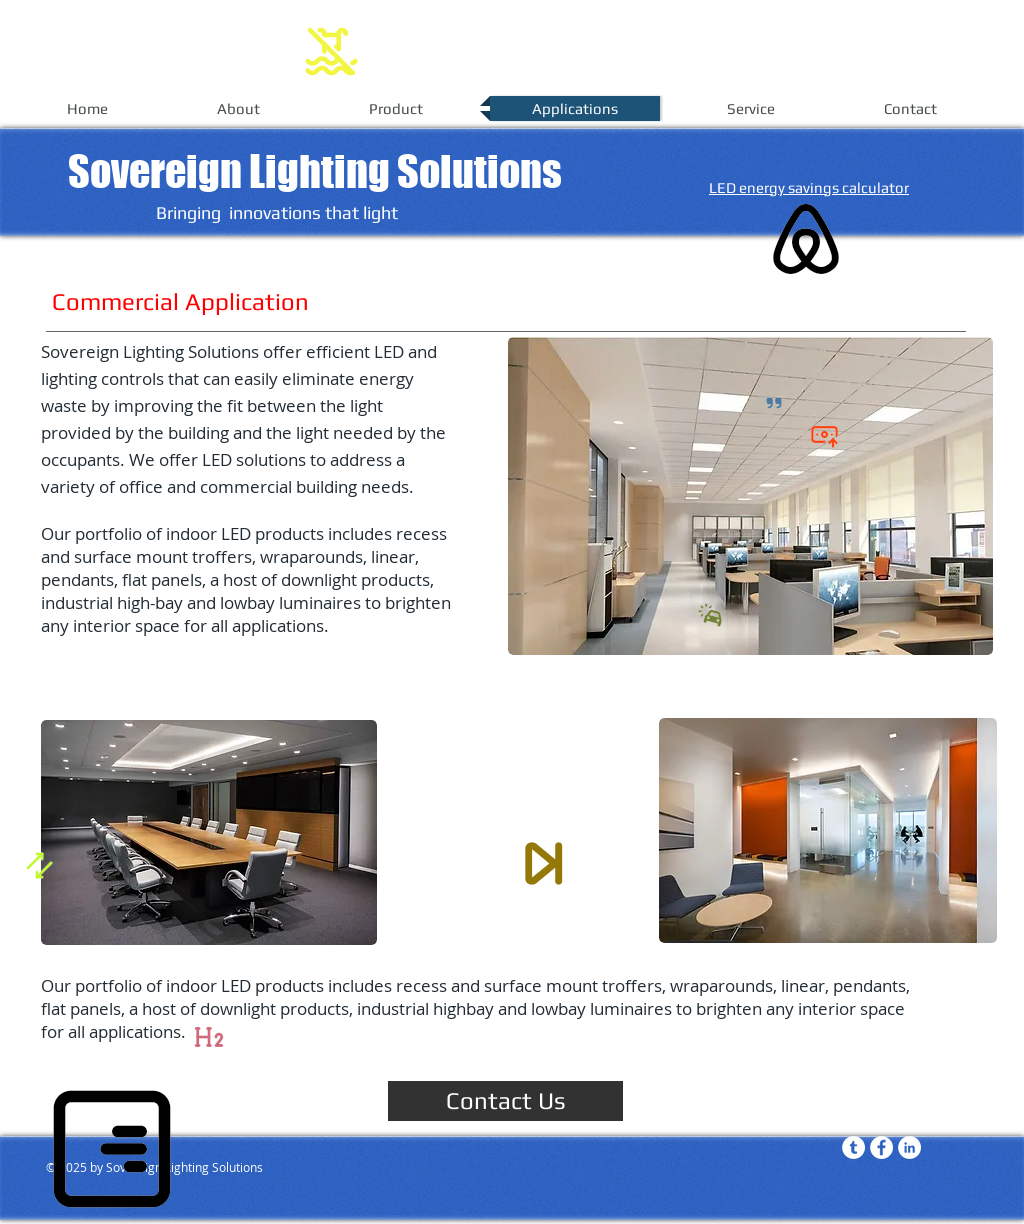 This screenshot has height=1224, width=1024. What do you see at coordinates (806, 239) in the screenshot?
I see `open the Airbnb app or website` at bounding box center [806, 239].